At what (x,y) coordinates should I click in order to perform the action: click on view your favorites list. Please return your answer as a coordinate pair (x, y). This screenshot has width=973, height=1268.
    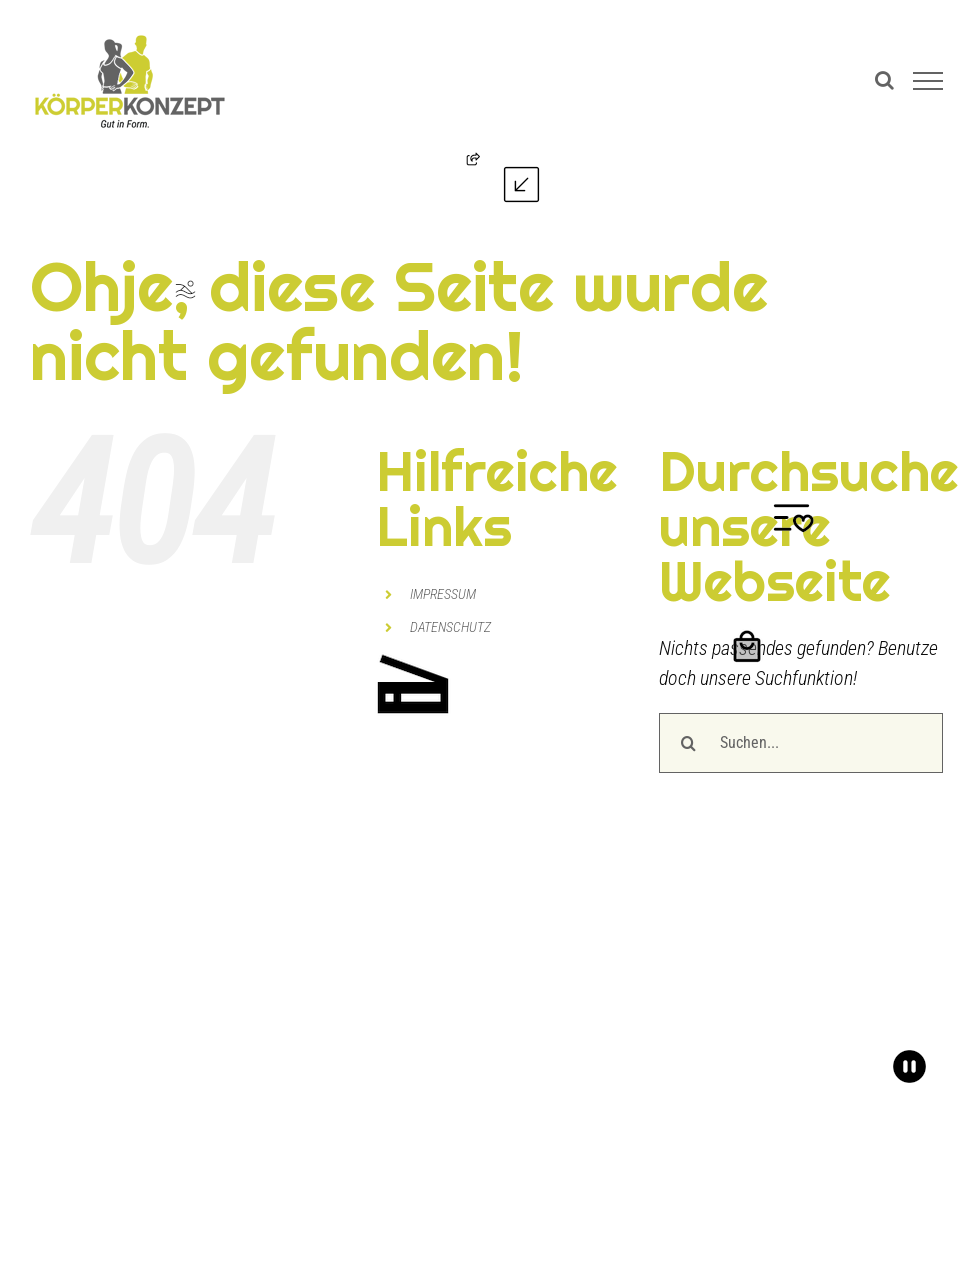
    Looking at the image, I should click on (791, 517).